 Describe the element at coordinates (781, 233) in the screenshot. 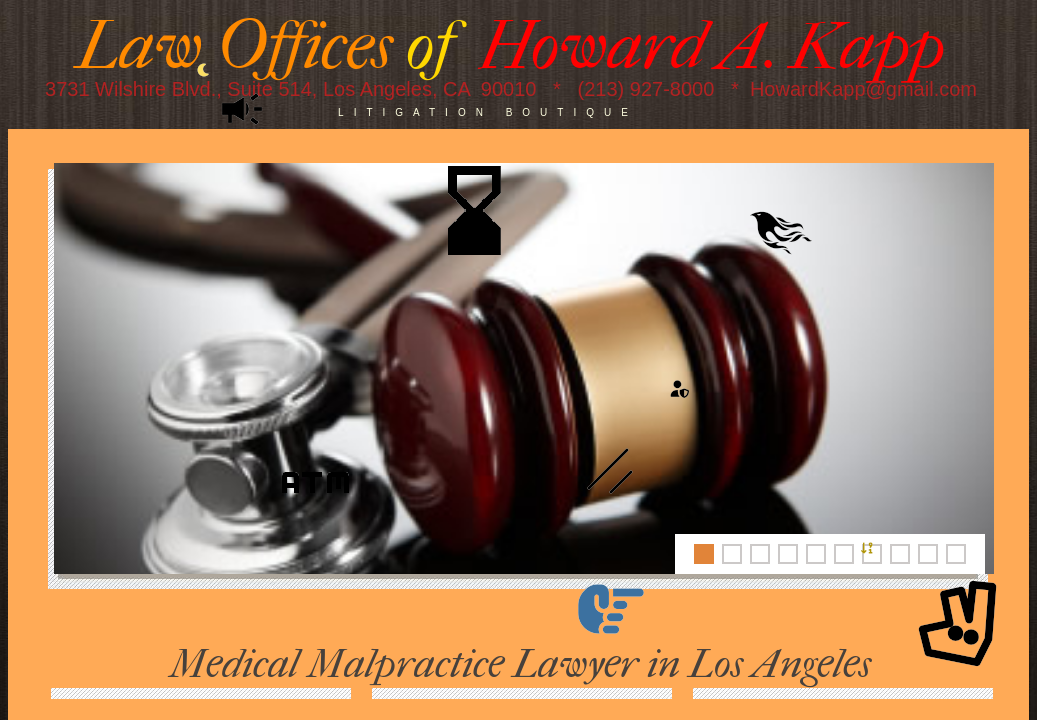

I see `phoenix framework logo` at that location.